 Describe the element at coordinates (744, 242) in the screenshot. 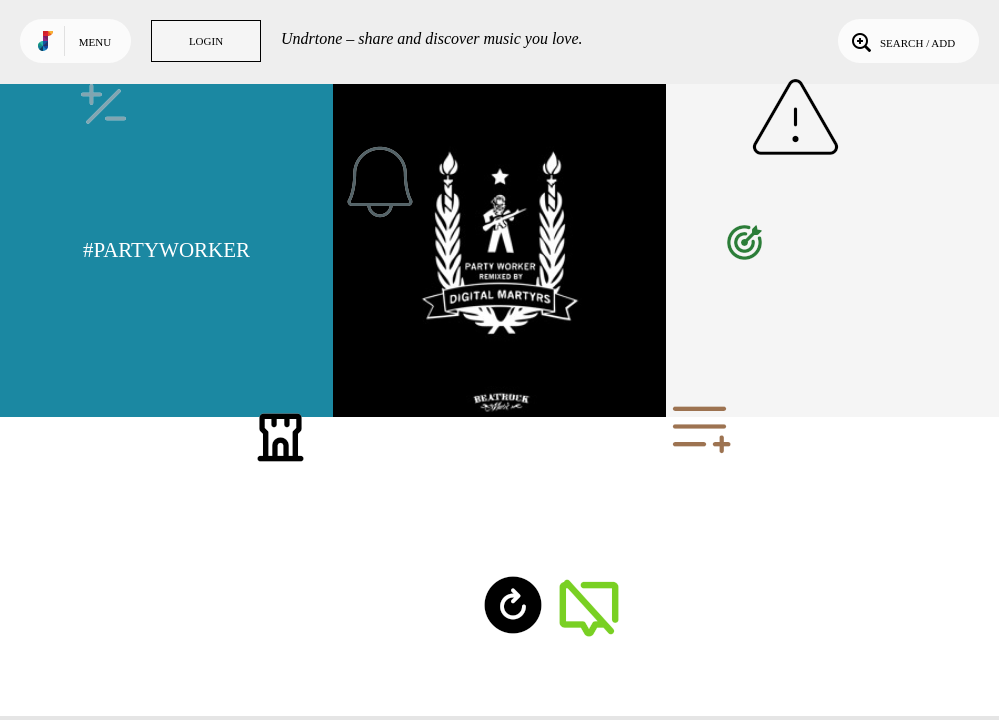

I see `view project goals or milestones` at that location.